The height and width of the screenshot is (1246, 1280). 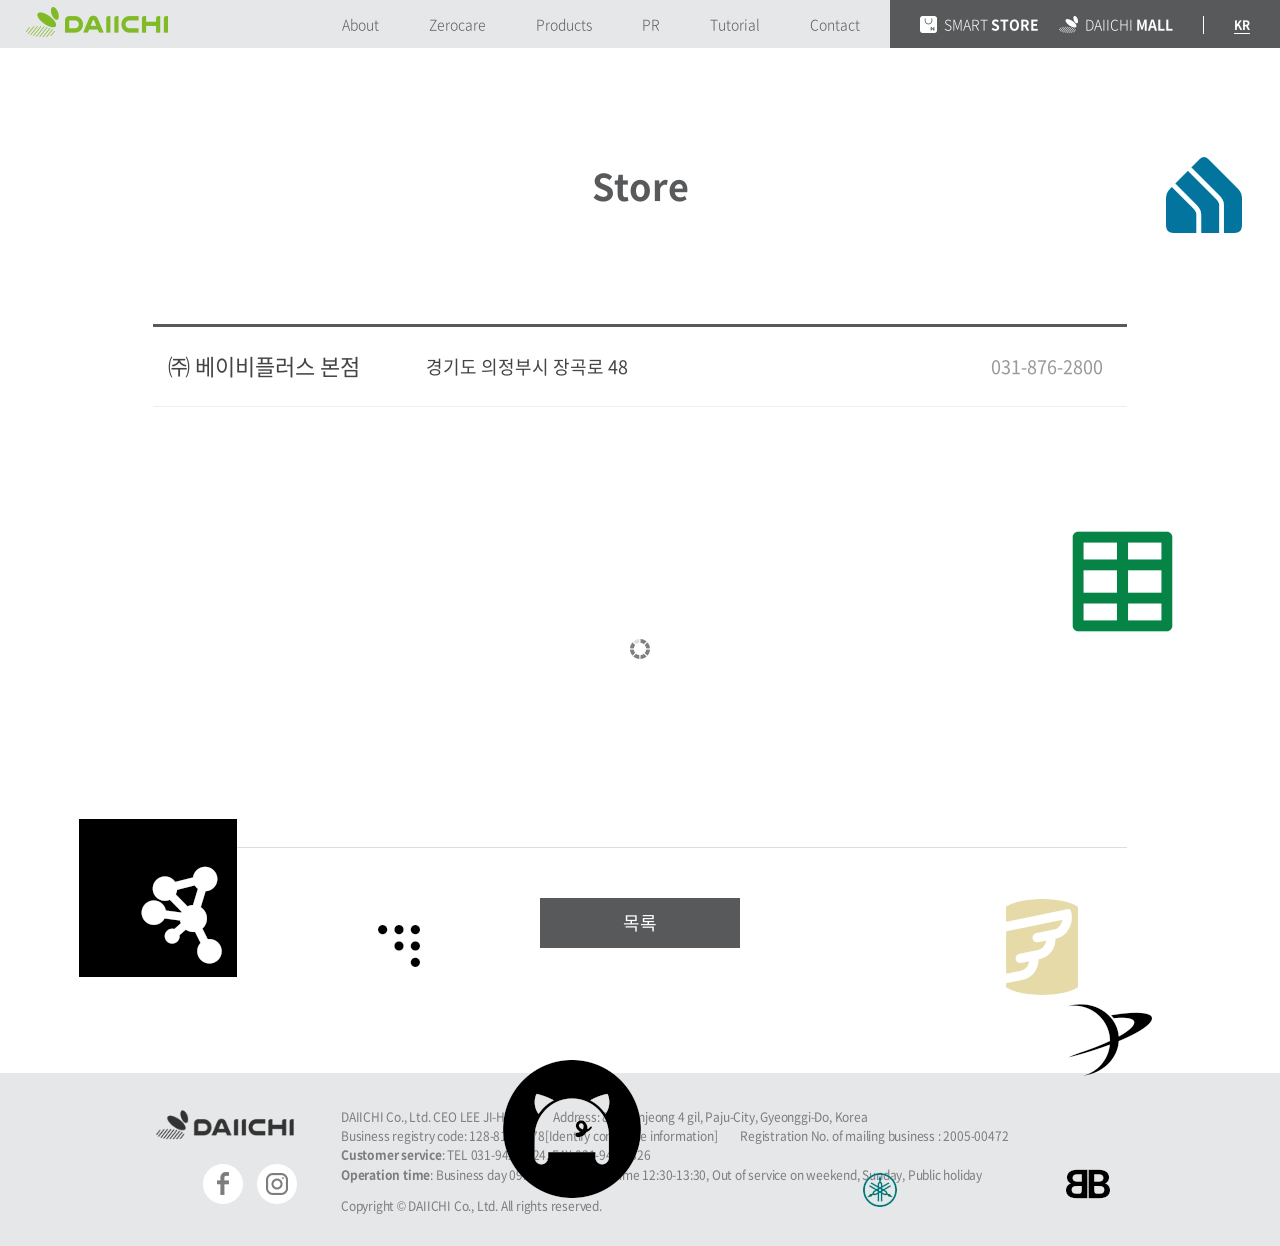 I want to click on flyway database migration tool logo, so click(x=1042, y=947).